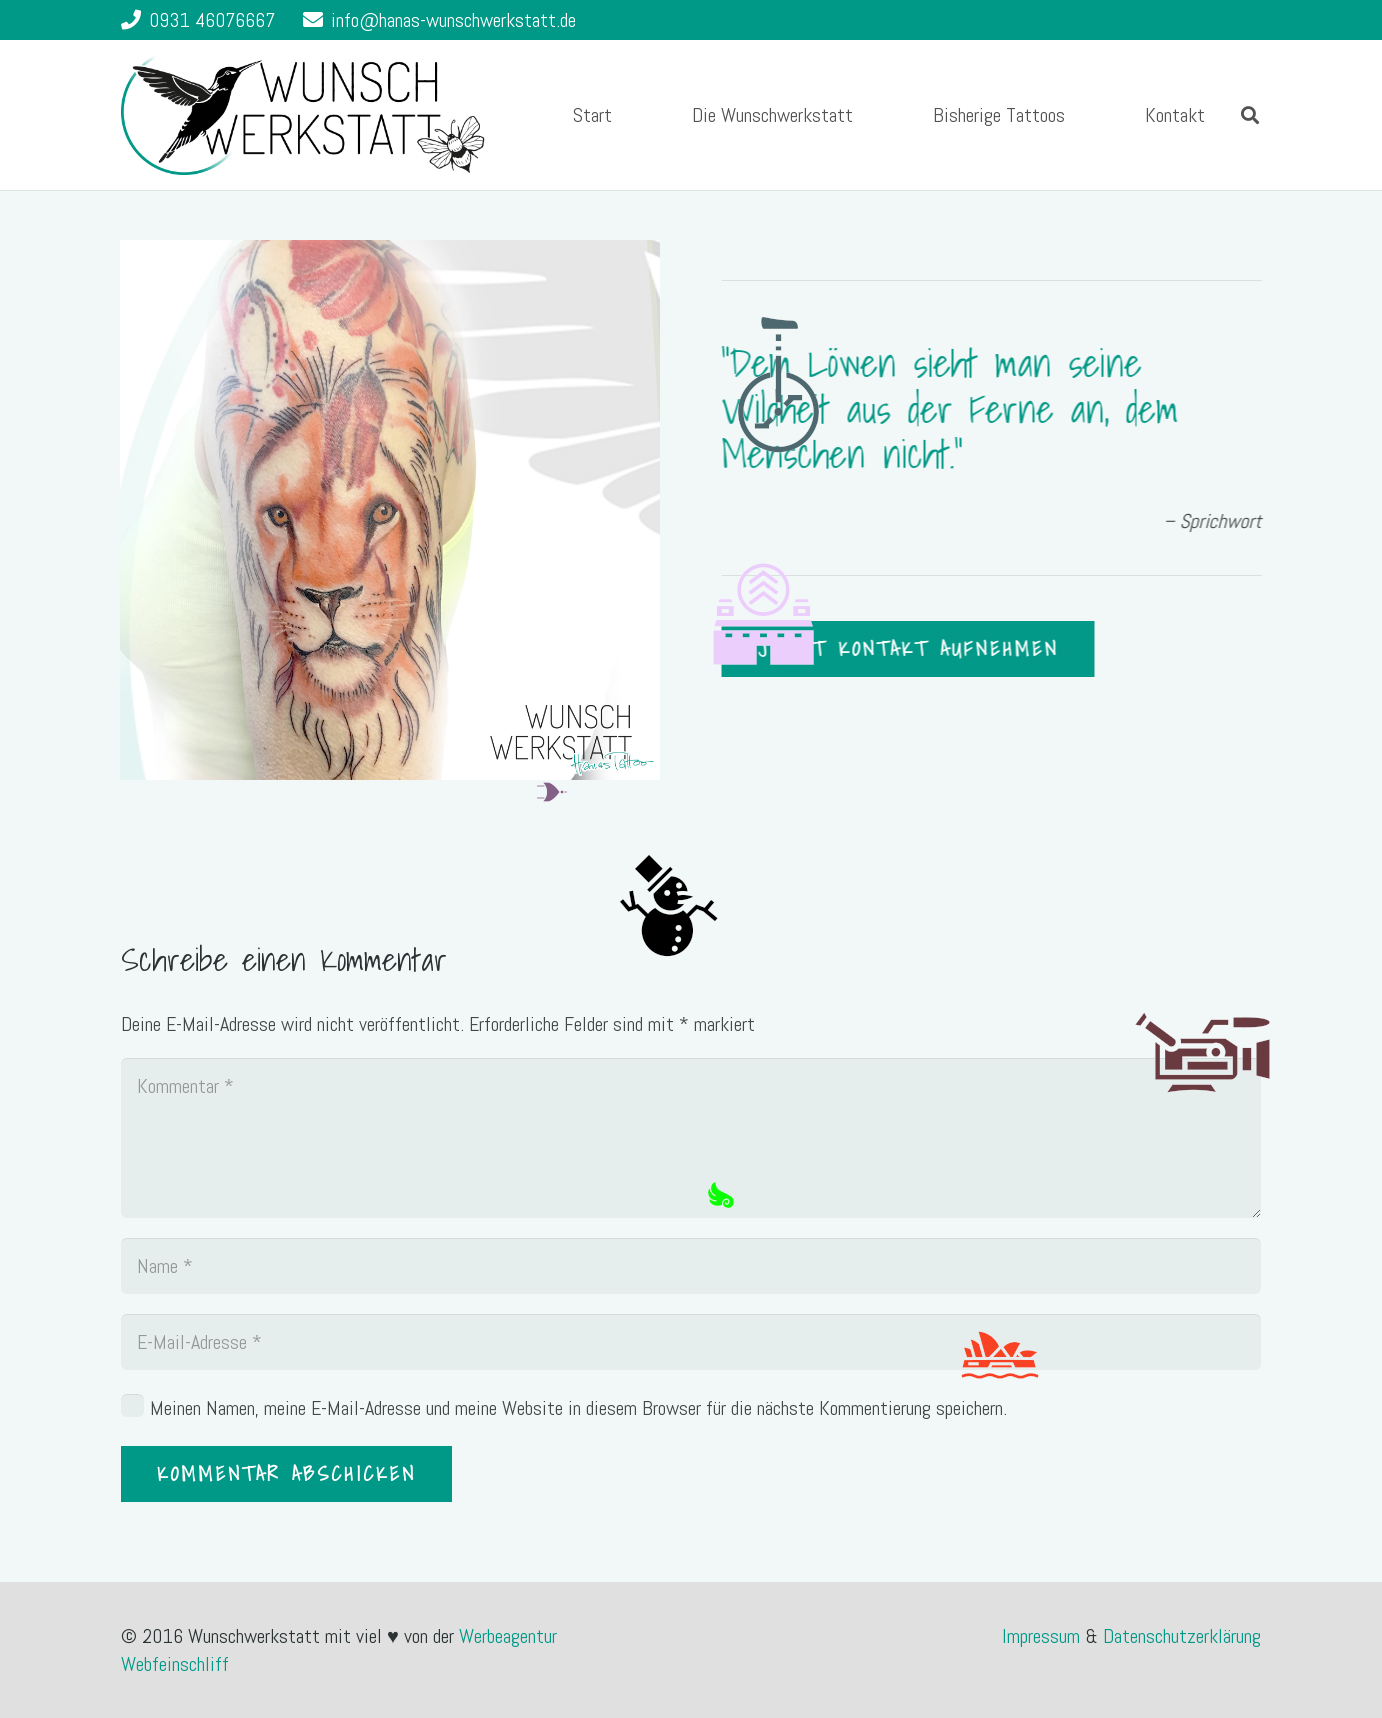  What do you see at coordinates (763, 614) in the screenshot?
I see `represents a military or defensive structure in a game` at bounding box center [763, 614].